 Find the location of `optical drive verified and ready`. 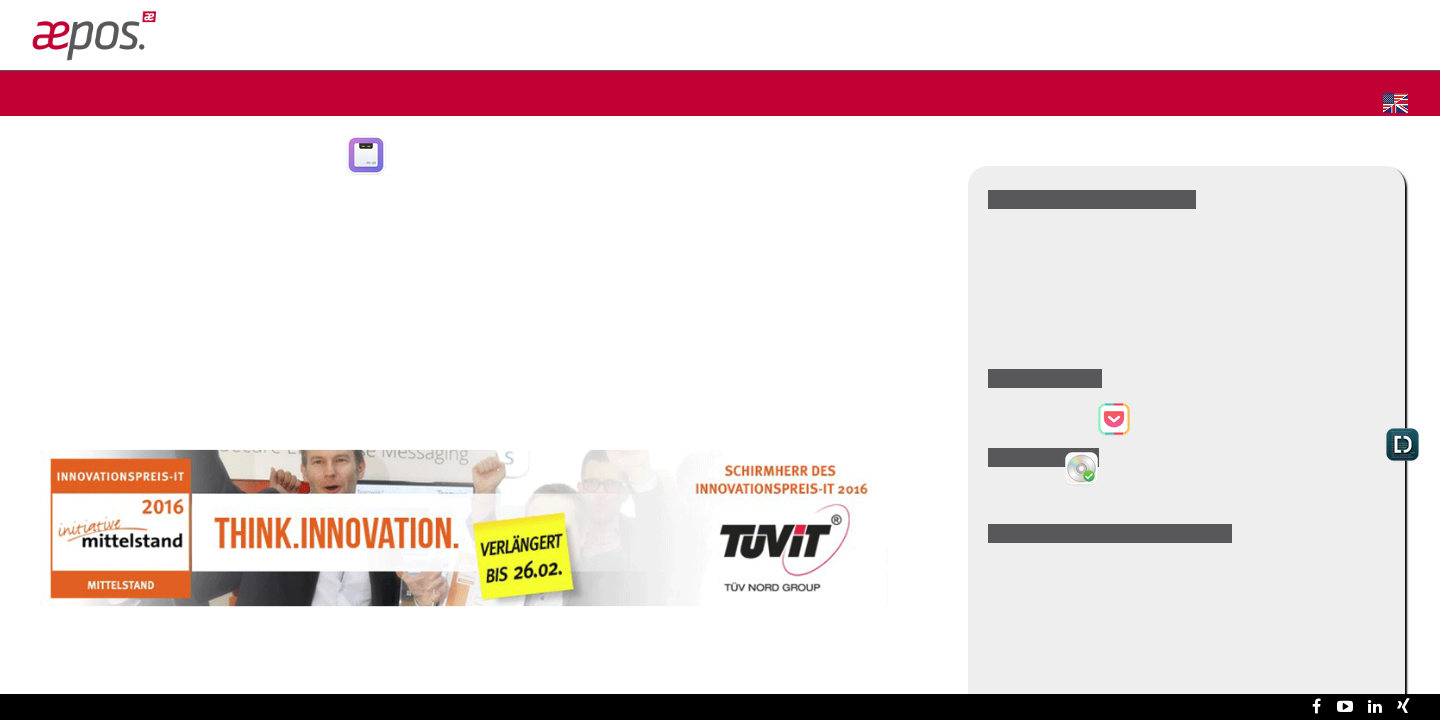

optical drive verified and ready is located at coordinates (1081, 468).